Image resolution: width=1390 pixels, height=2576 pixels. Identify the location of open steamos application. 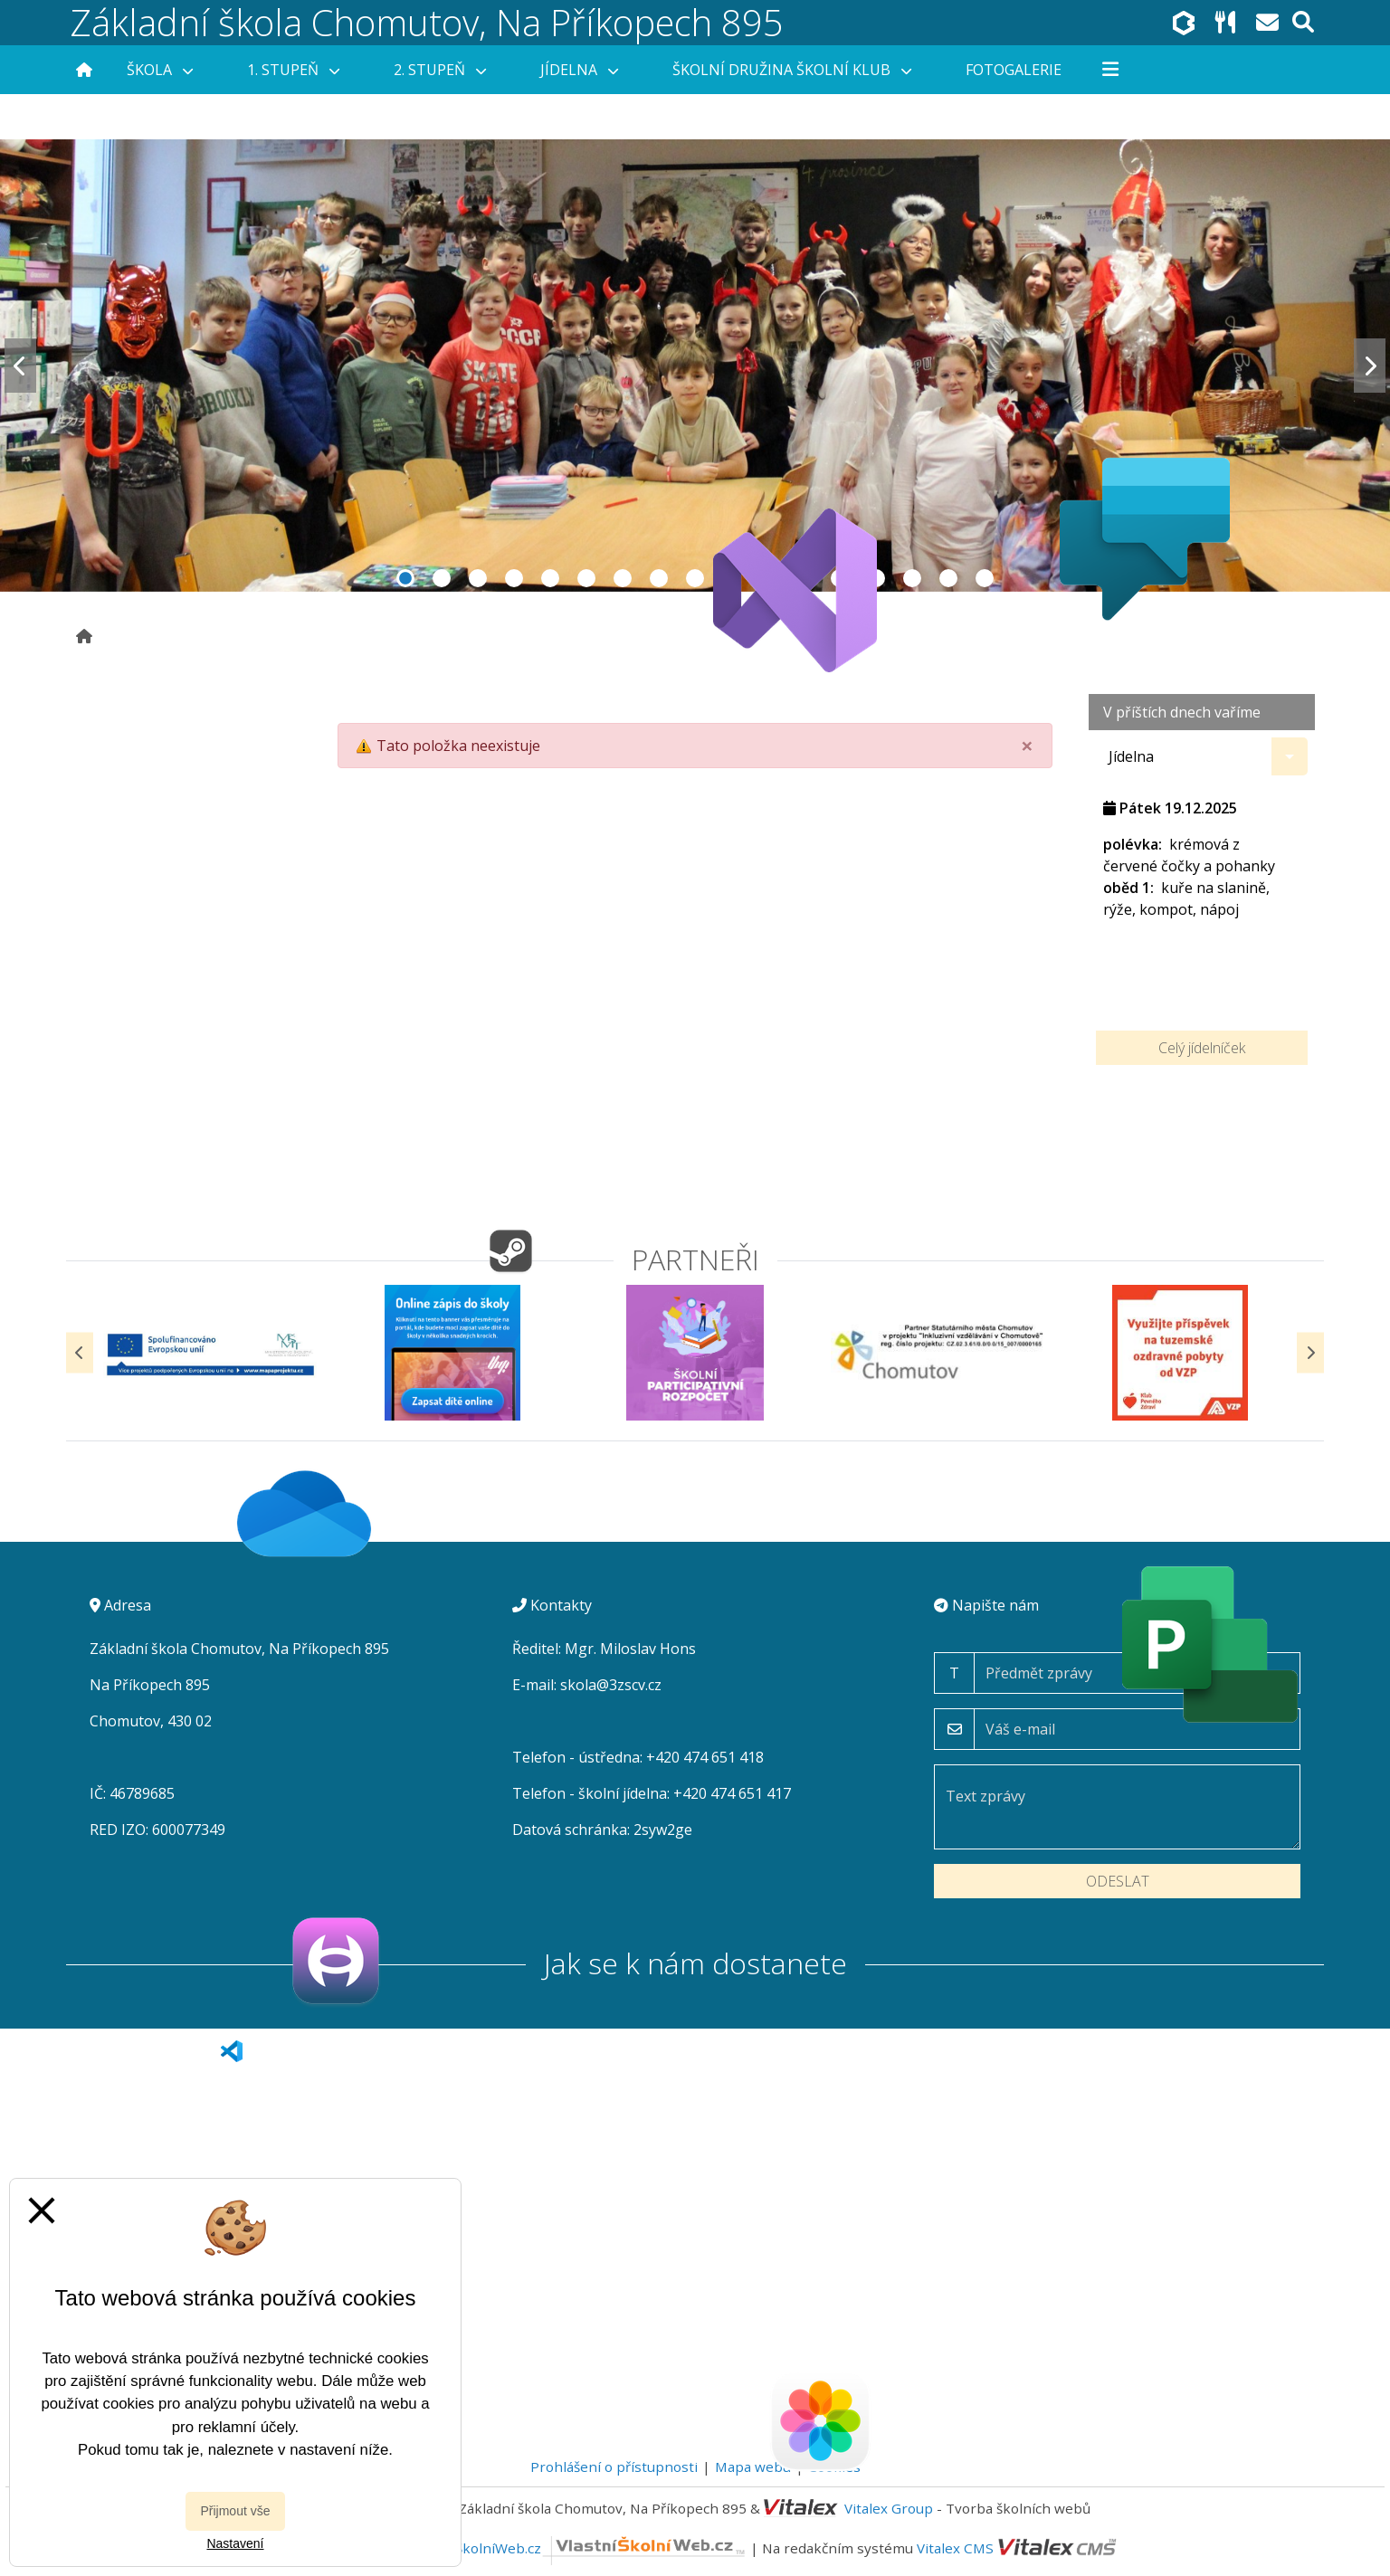
(510, 1250).